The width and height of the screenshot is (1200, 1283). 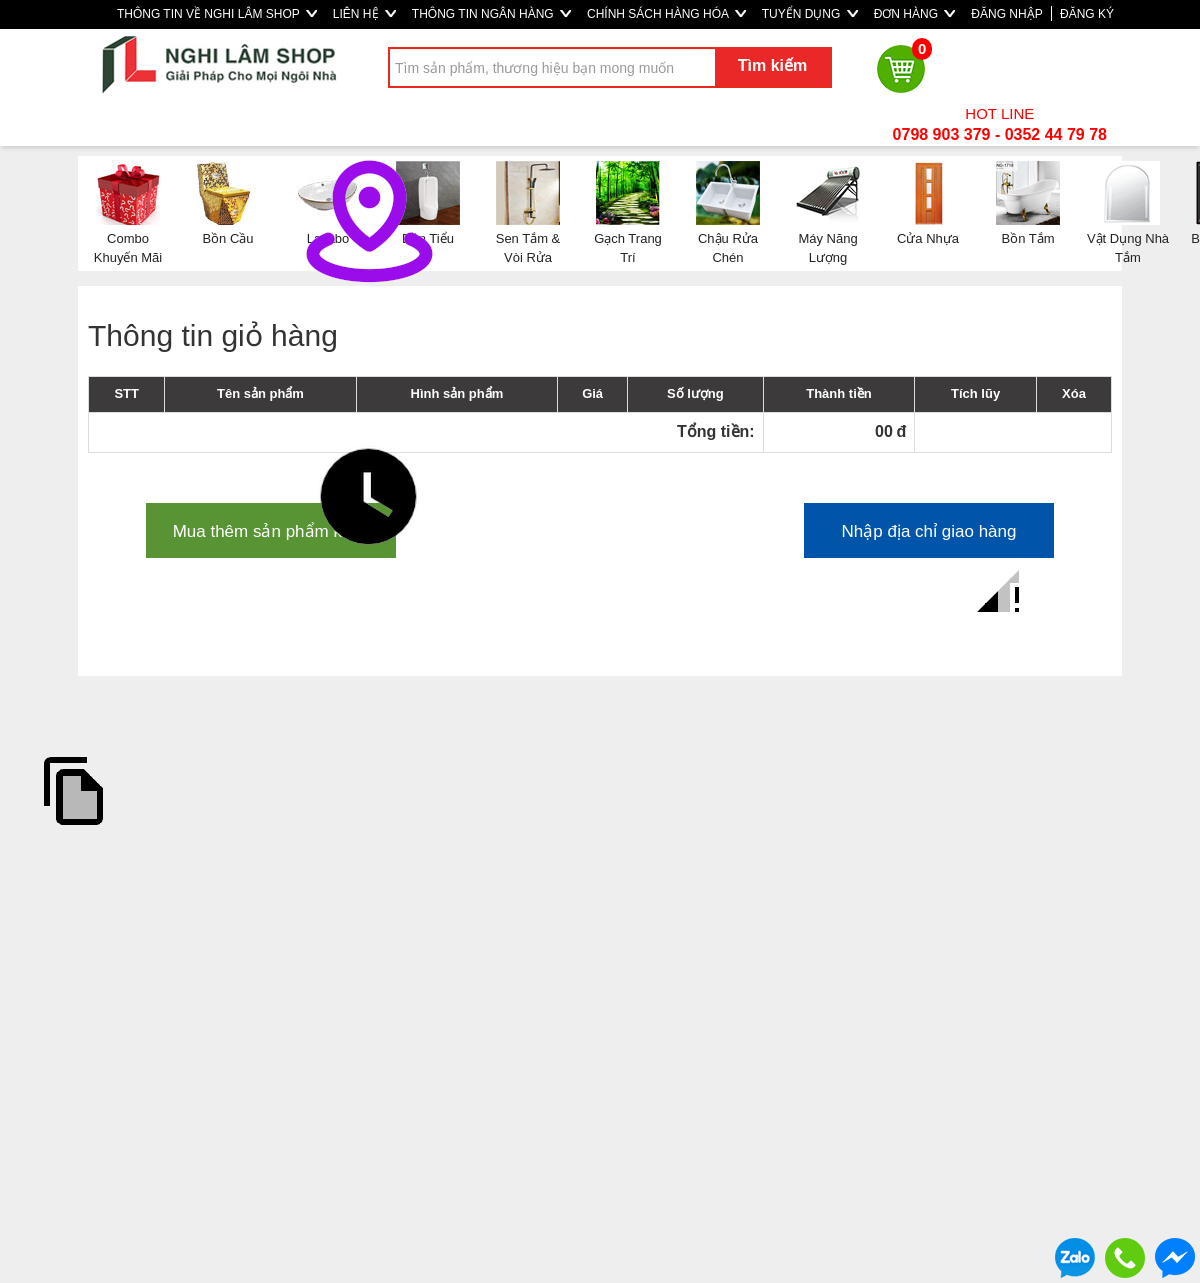 What do you see at coordinates (75, 791) in the screenshot?
I see `copy file to clipboard` at bounding box center [75, 791].